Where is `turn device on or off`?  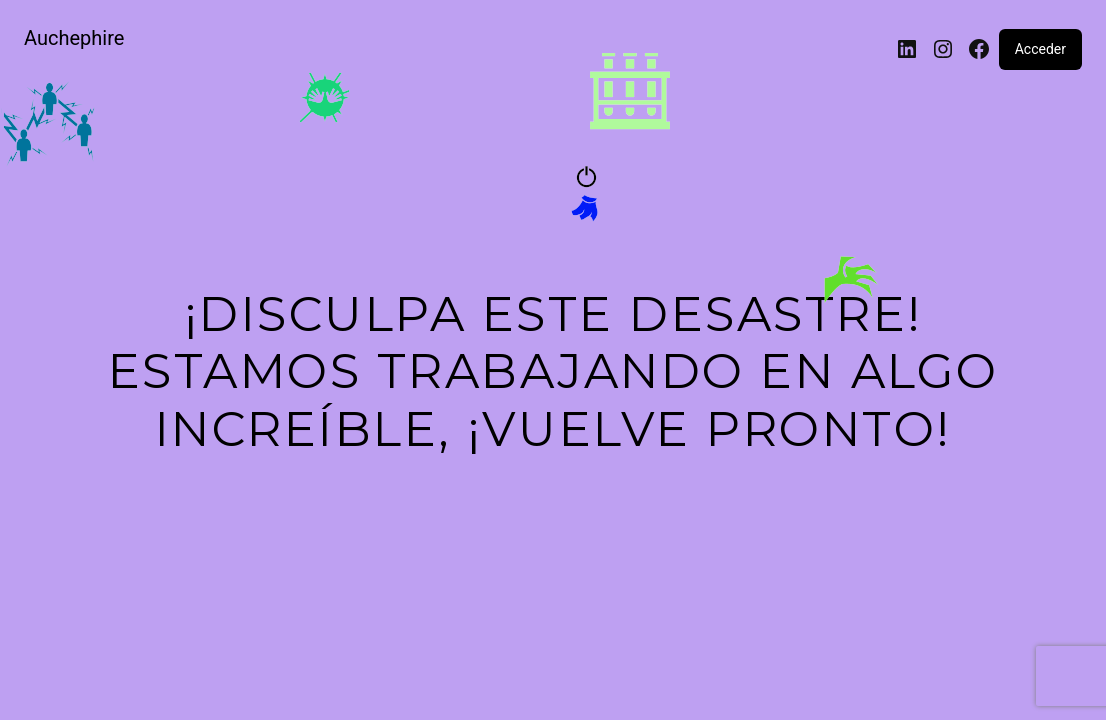
turn device on or off is located at coordinates (586, 176).